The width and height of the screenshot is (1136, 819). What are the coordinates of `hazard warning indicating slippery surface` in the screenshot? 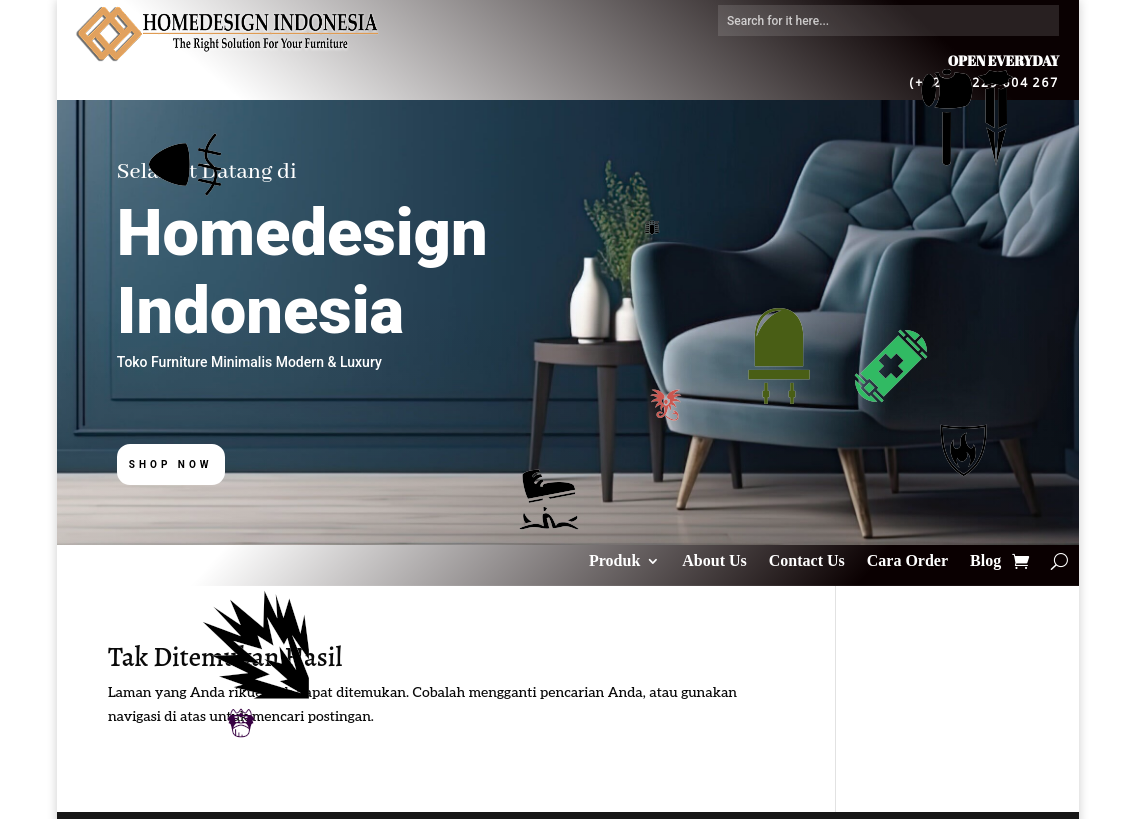 It's located at (549, 499).